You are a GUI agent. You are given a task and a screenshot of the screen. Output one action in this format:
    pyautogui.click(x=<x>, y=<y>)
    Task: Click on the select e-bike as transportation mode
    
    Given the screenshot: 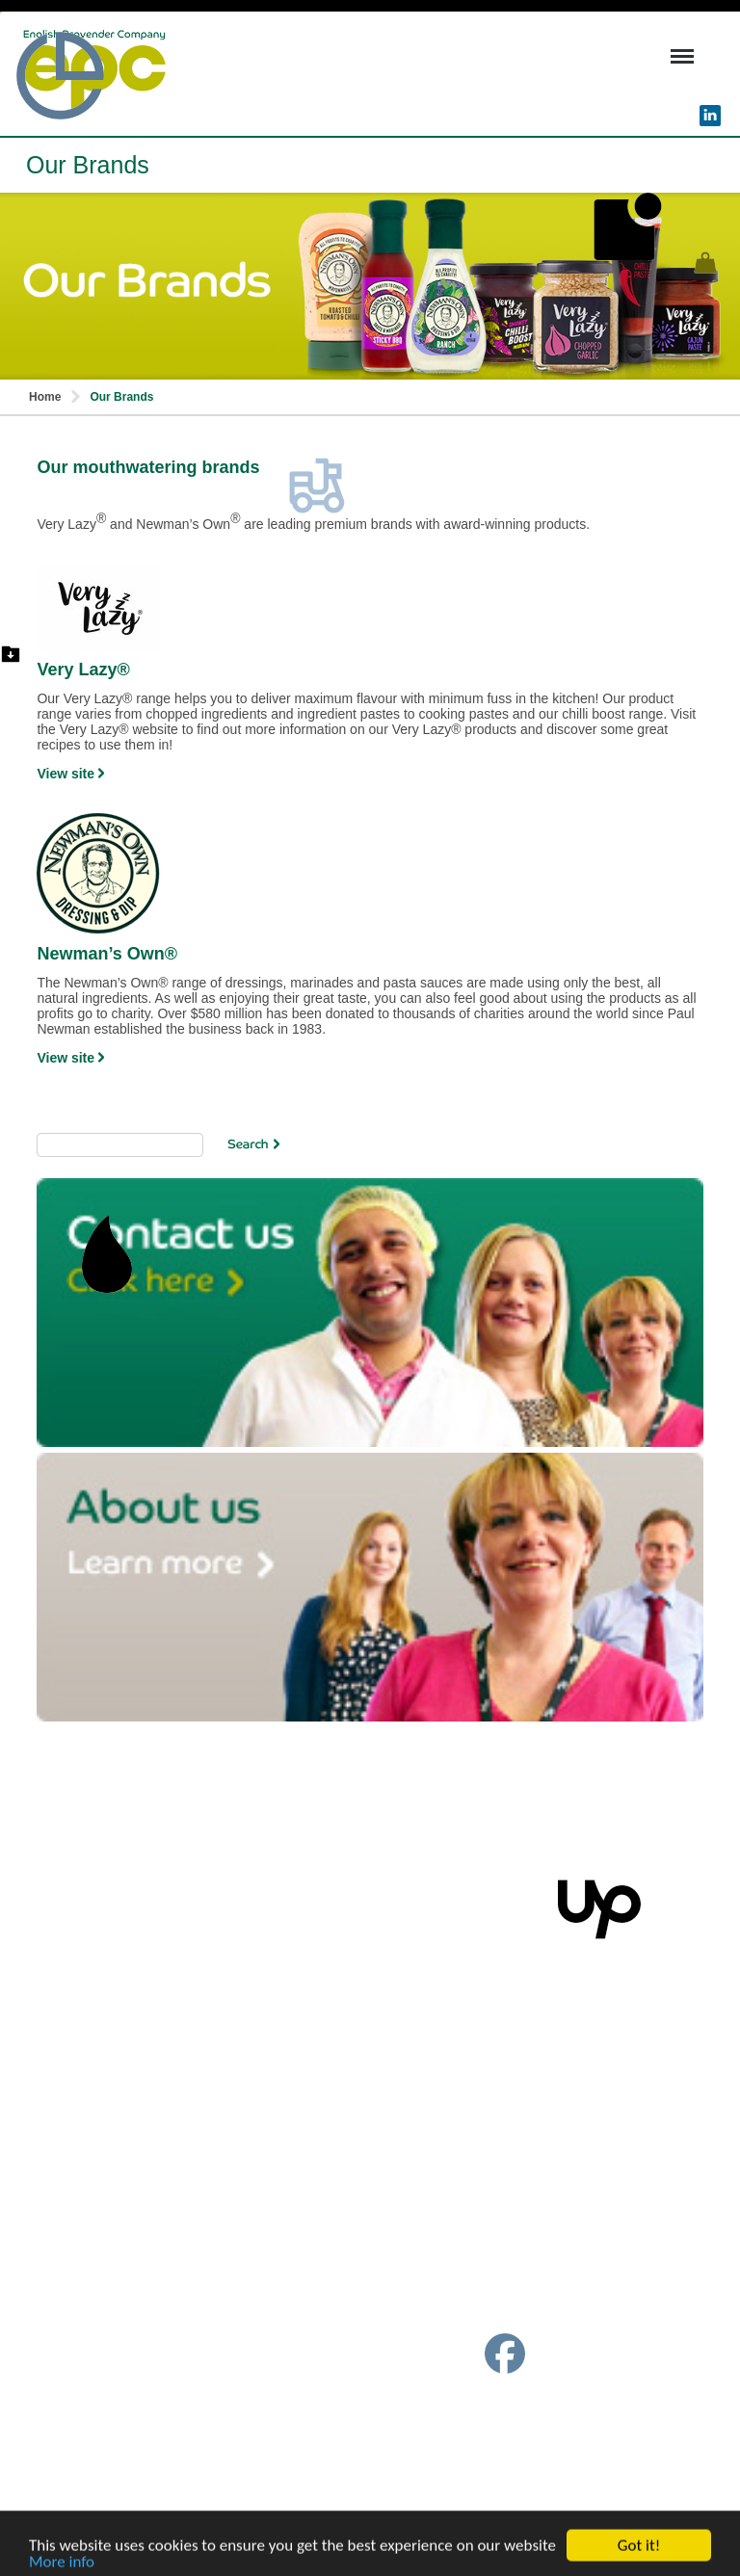 What is the action you would take?
    pyautogui.click(x=315, y=486)
    